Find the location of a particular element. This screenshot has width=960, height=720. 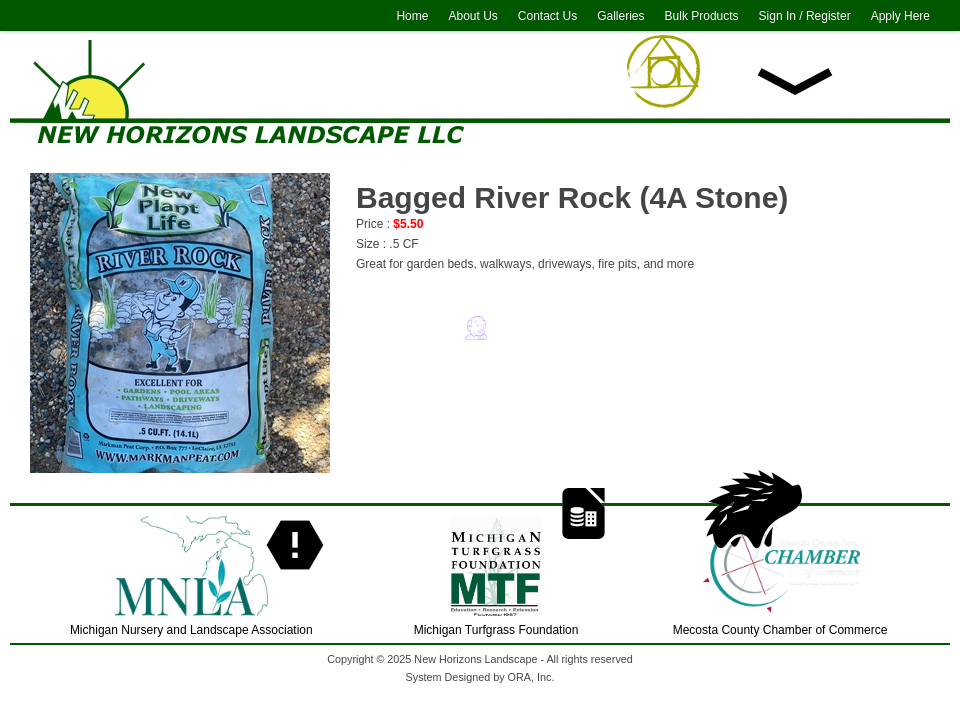

percy visual testing platform logo is located at coordinates (753, 509).